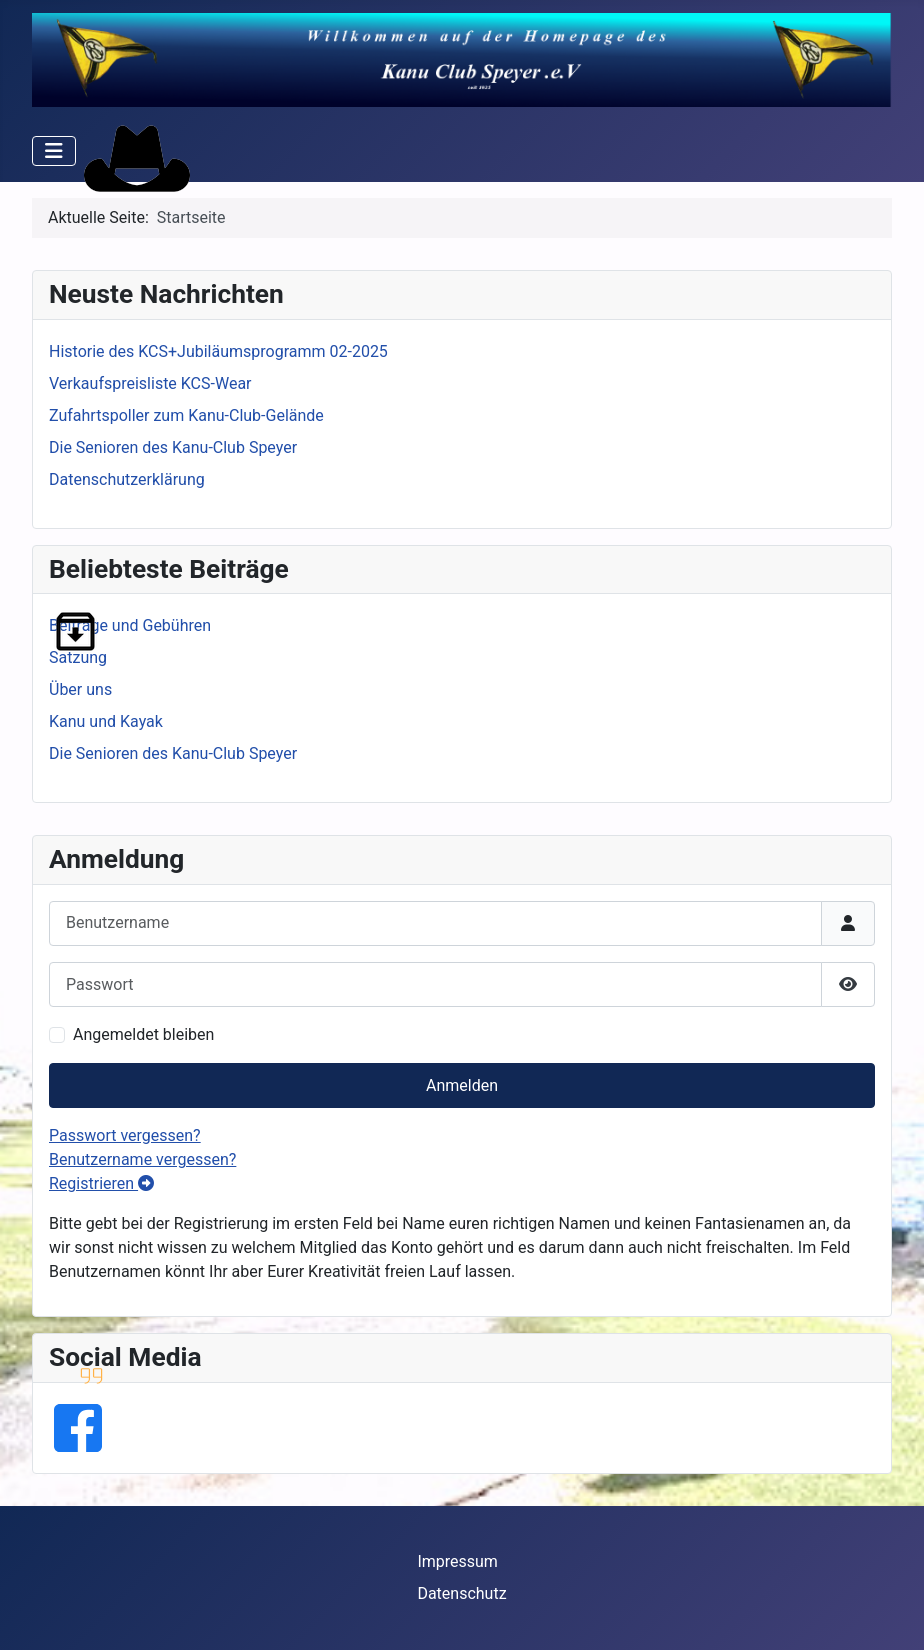 Image resolution: width=924 pixels, height=1650 pixels. I want to click on select western or country theme, so click(137, 162).